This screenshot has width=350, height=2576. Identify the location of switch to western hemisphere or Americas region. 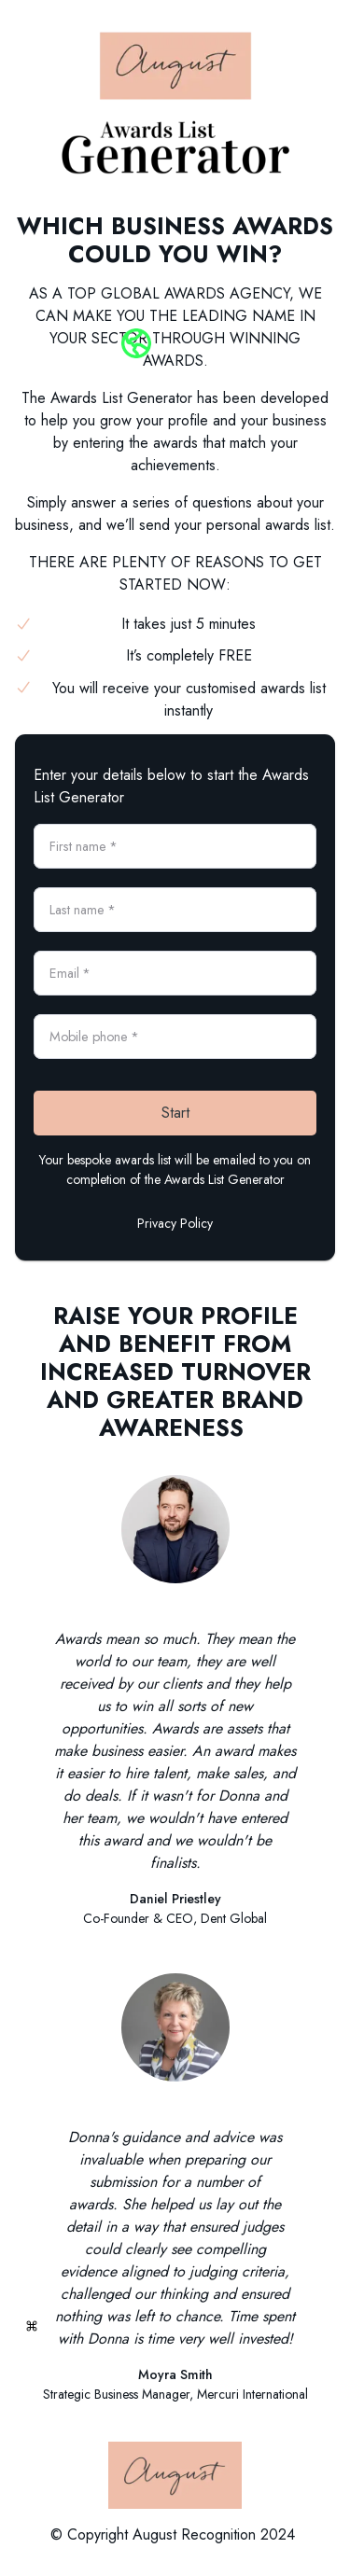
(136, 343).